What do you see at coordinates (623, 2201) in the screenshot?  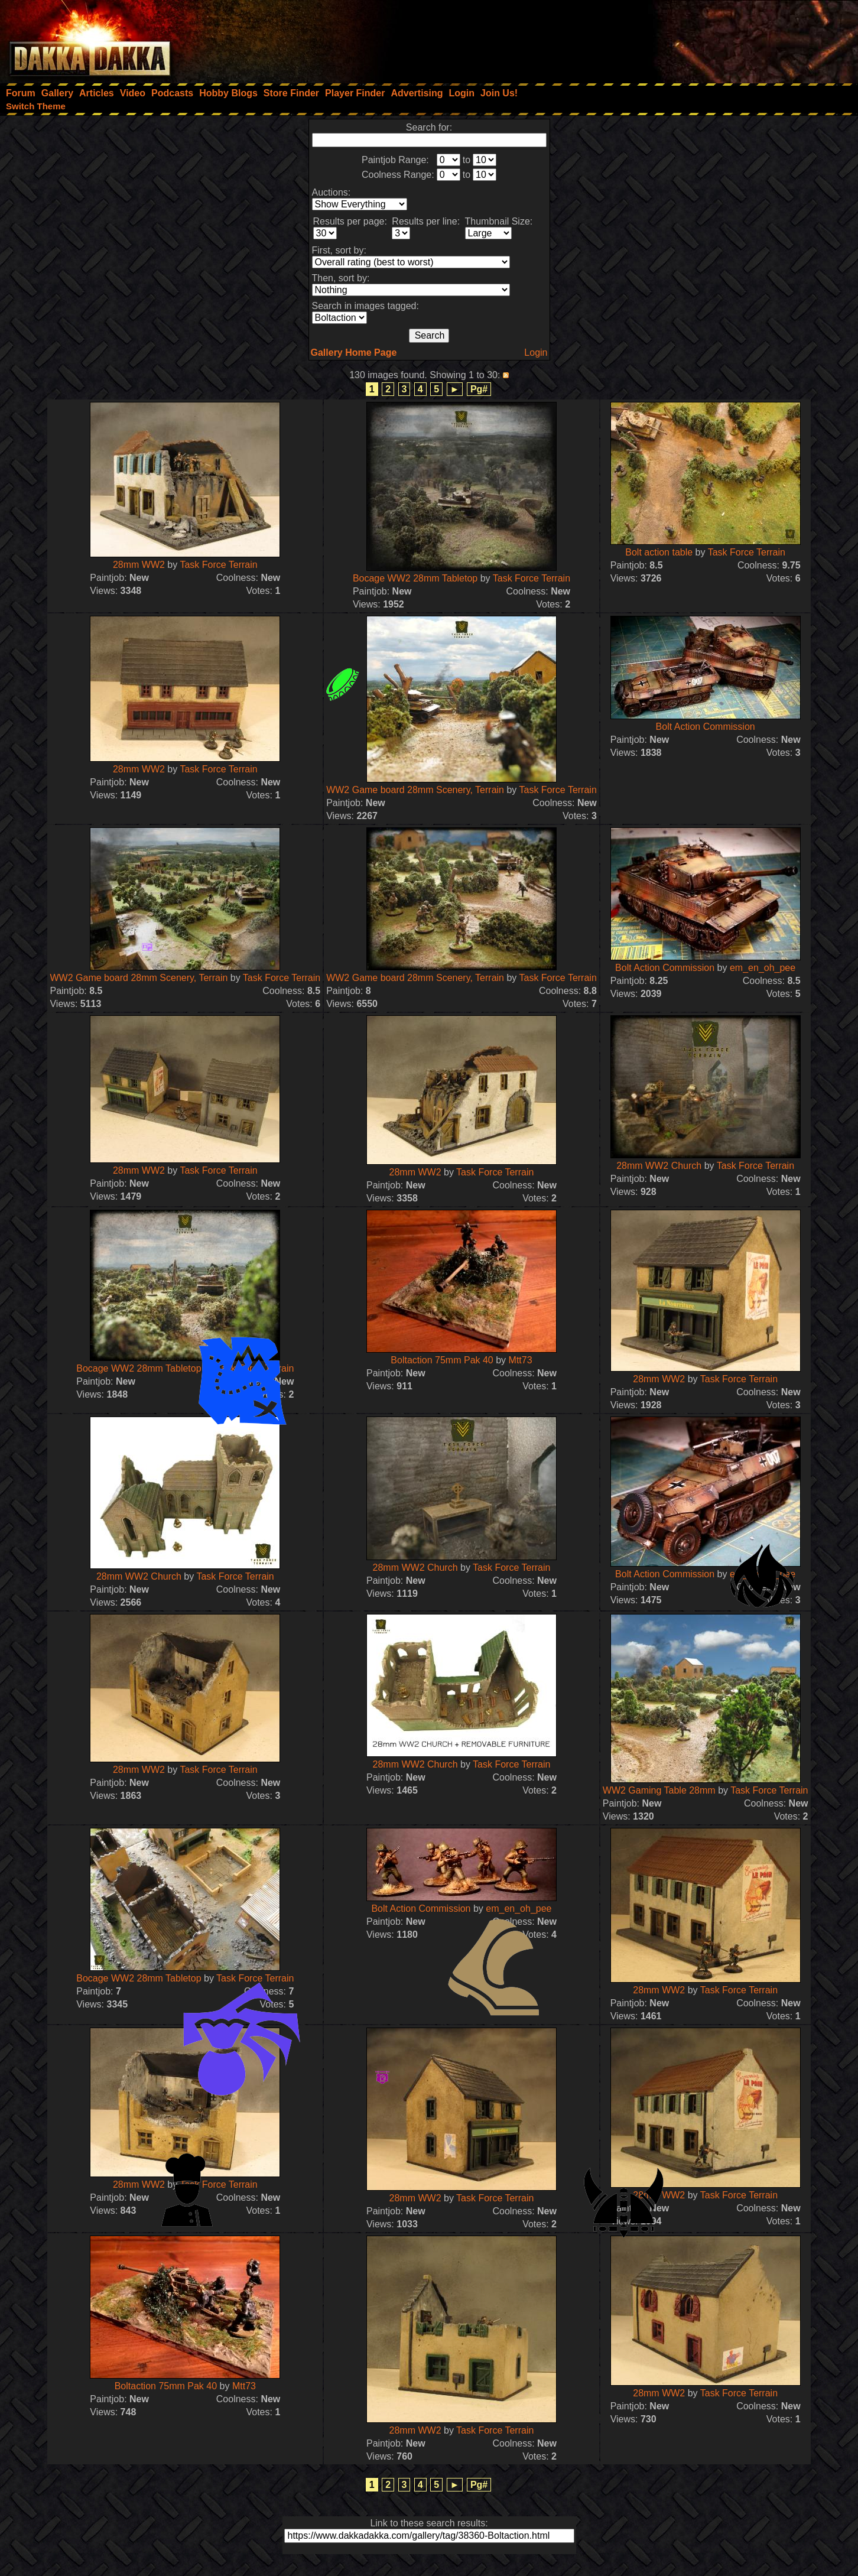 I see `select viking or norse character class` at bounding box center [623, 2201].